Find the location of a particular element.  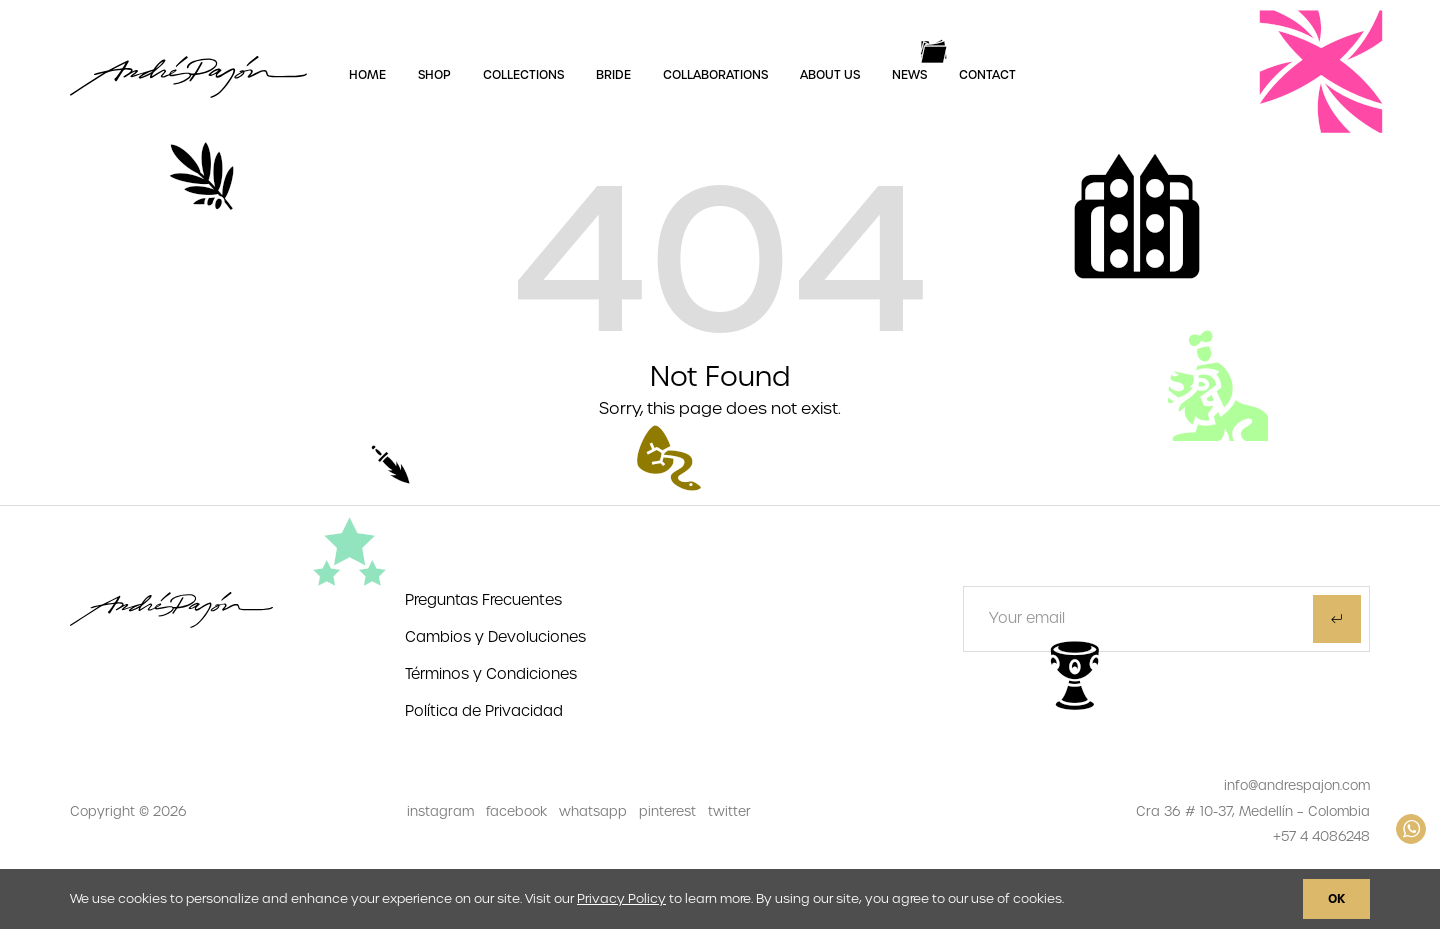

attack or melee combat action is located at coordinates (390, 464).